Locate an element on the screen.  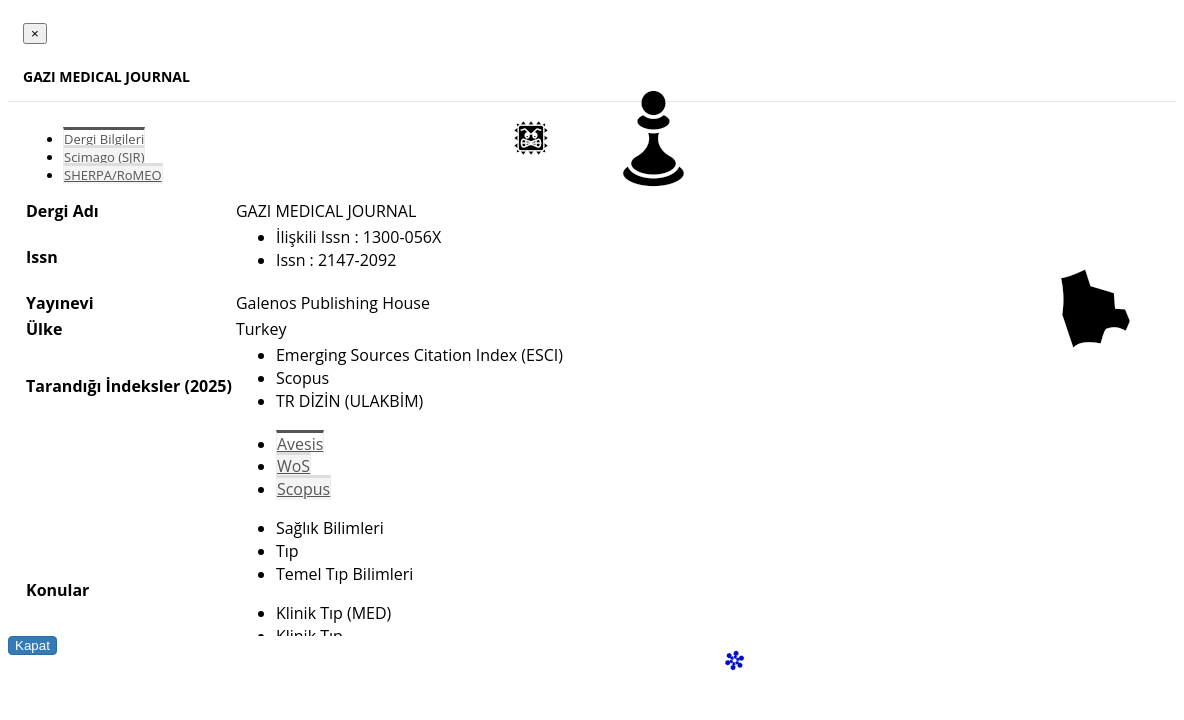
thwomp enemy character from super mario games is located at coordinates (531, 138).